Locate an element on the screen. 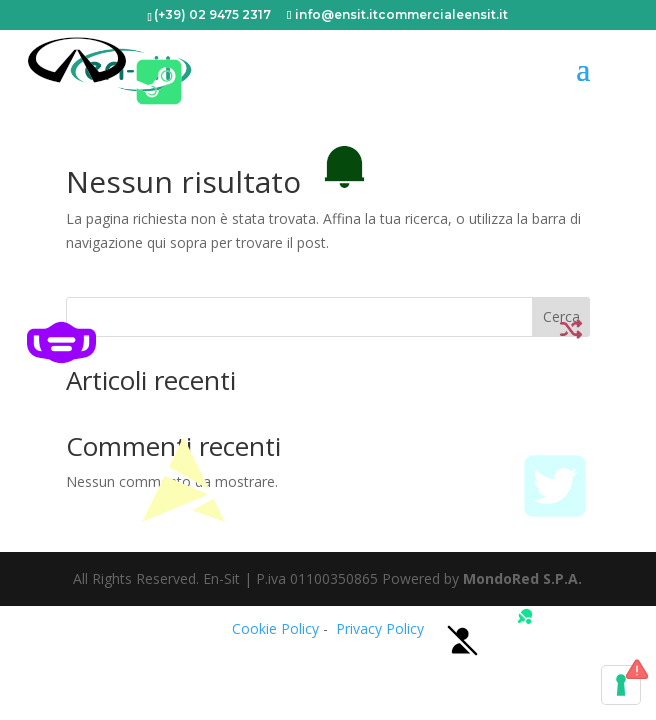 Image resolution: width=656 pixels, height=720 pixels. artix linux logo is located at coordinates (183, 479).